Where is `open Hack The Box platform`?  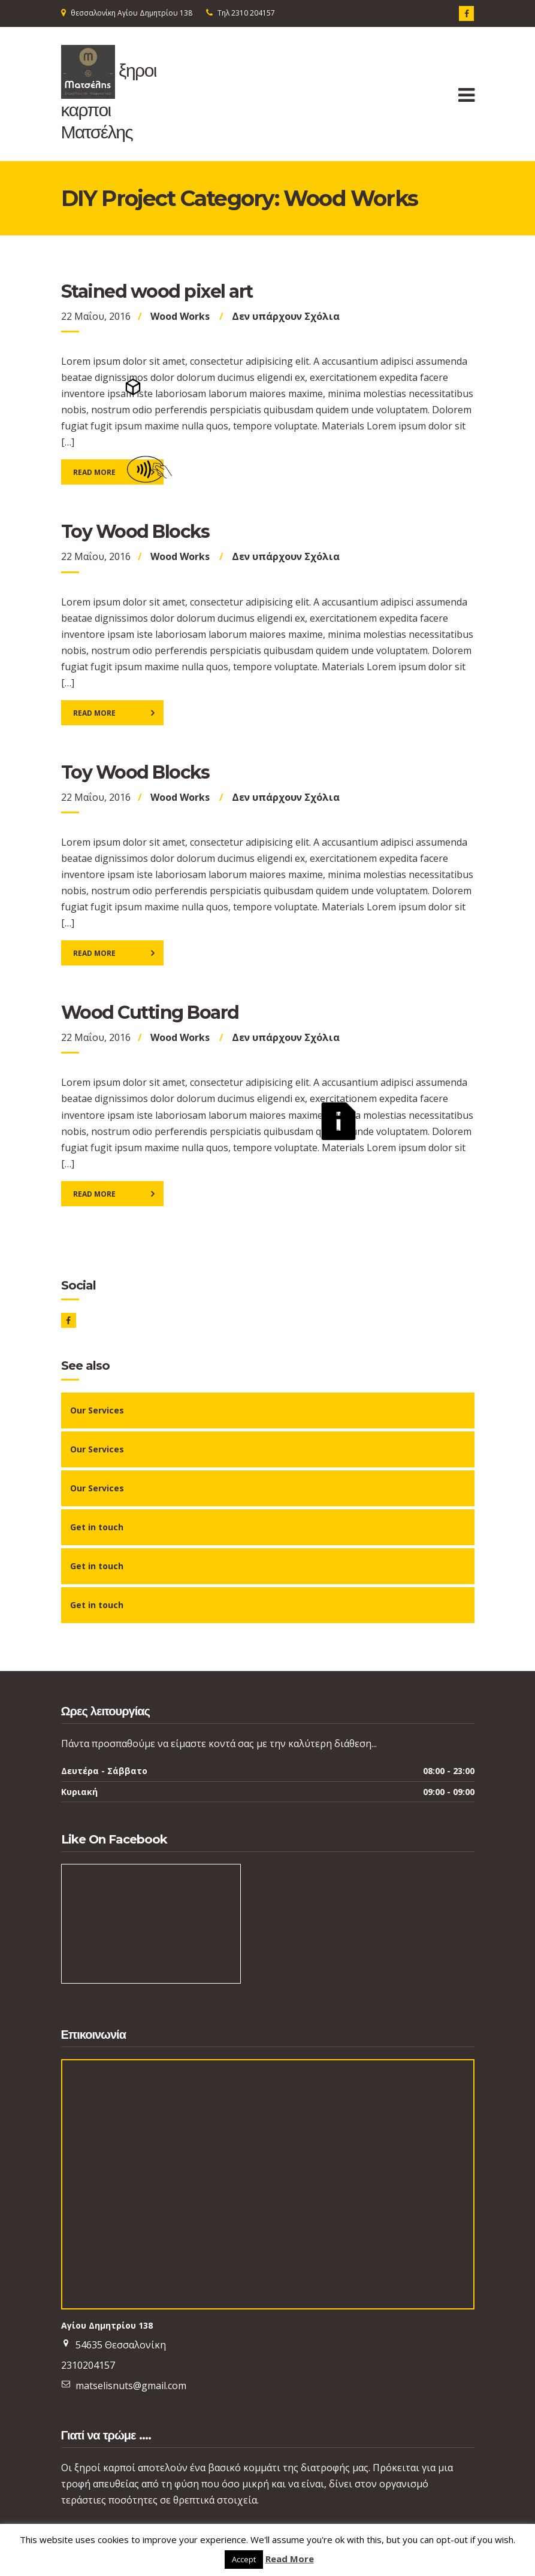
open Hack The Box platform is located at coordinates (133, 387).